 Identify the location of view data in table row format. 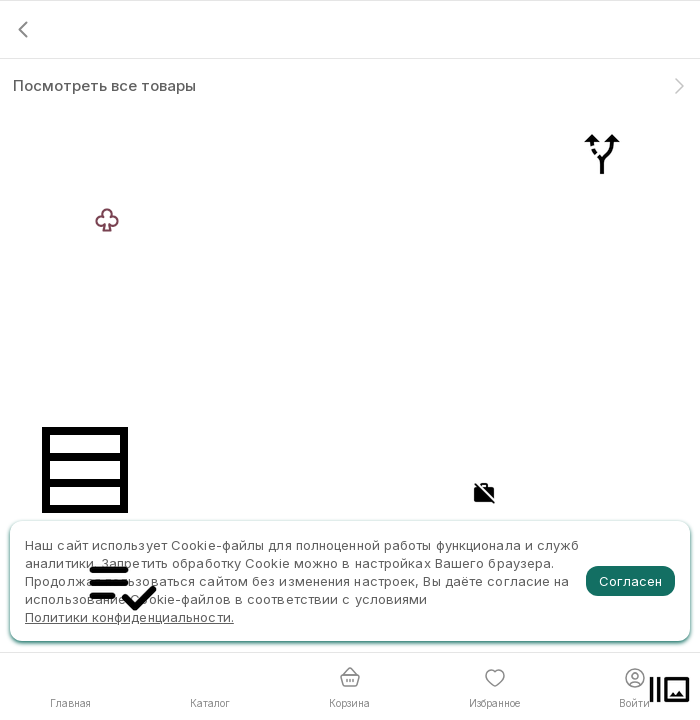
(85, 470).